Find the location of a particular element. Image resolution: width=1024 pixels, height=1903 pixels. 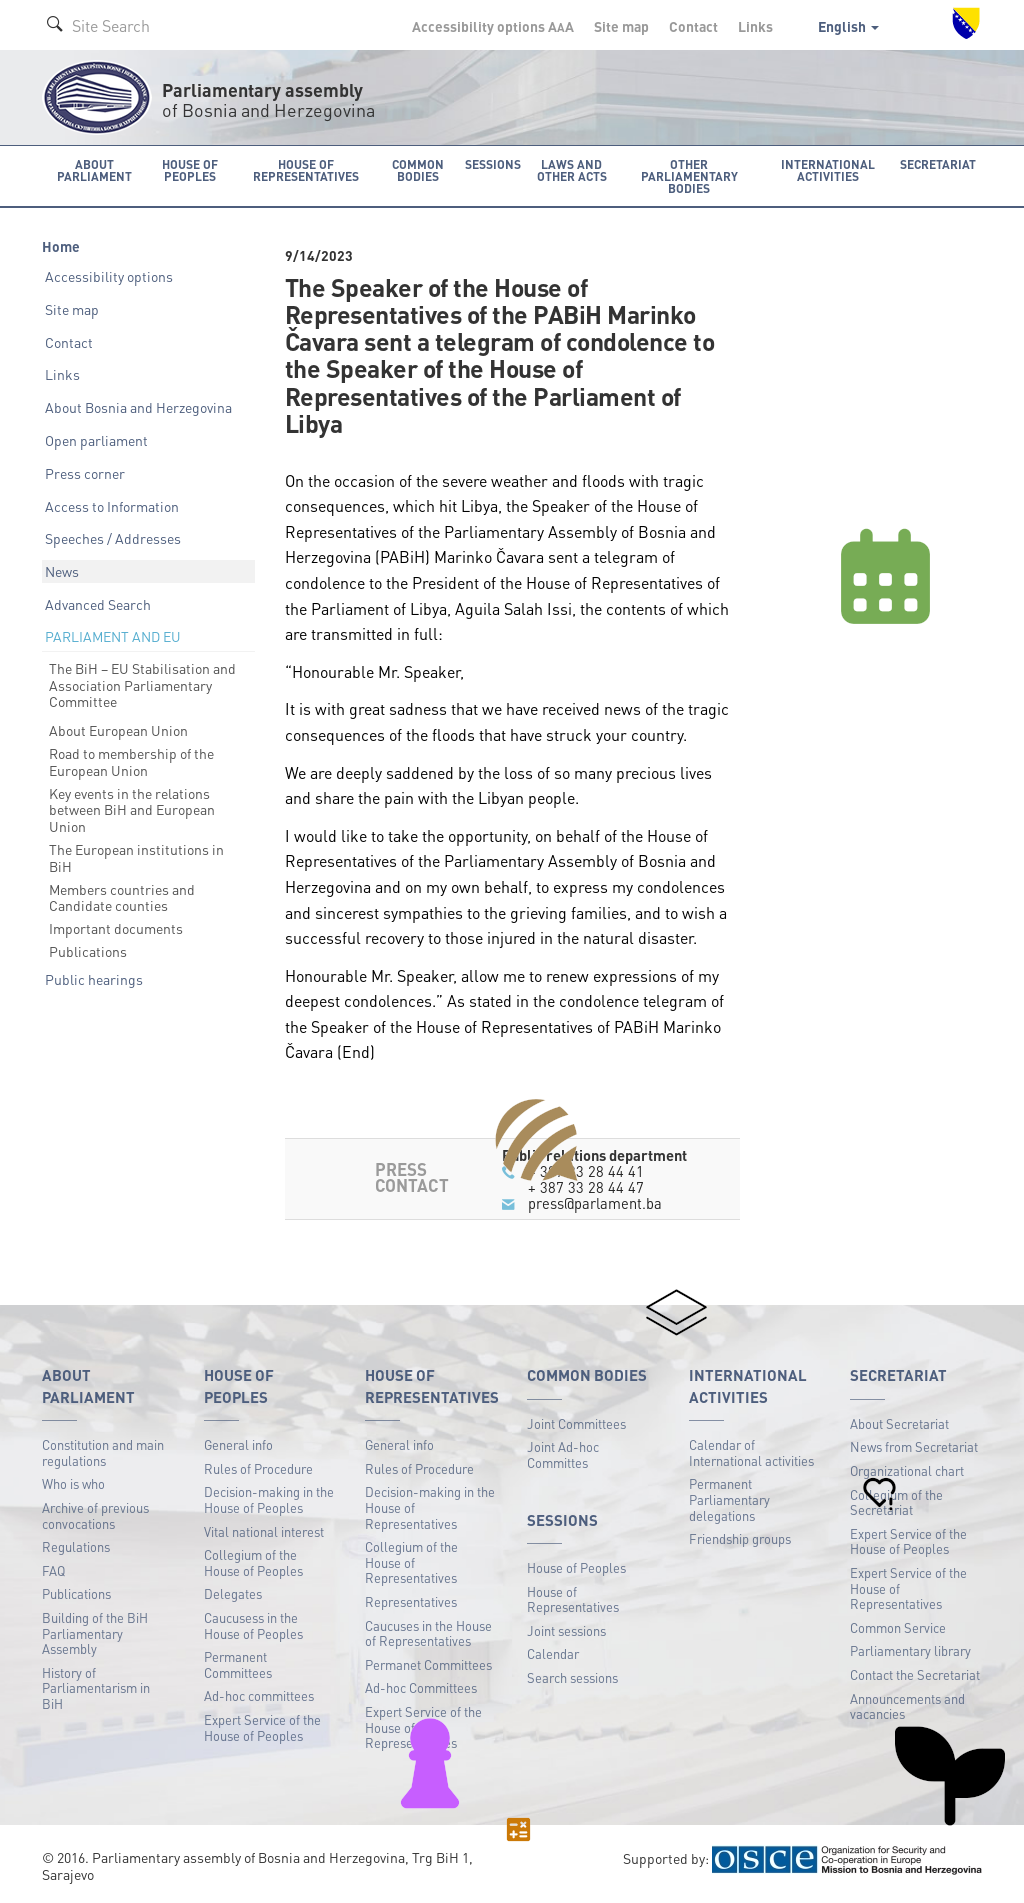

indicates an issue with a liked or favorited item is located at coordinates (879, 1492).